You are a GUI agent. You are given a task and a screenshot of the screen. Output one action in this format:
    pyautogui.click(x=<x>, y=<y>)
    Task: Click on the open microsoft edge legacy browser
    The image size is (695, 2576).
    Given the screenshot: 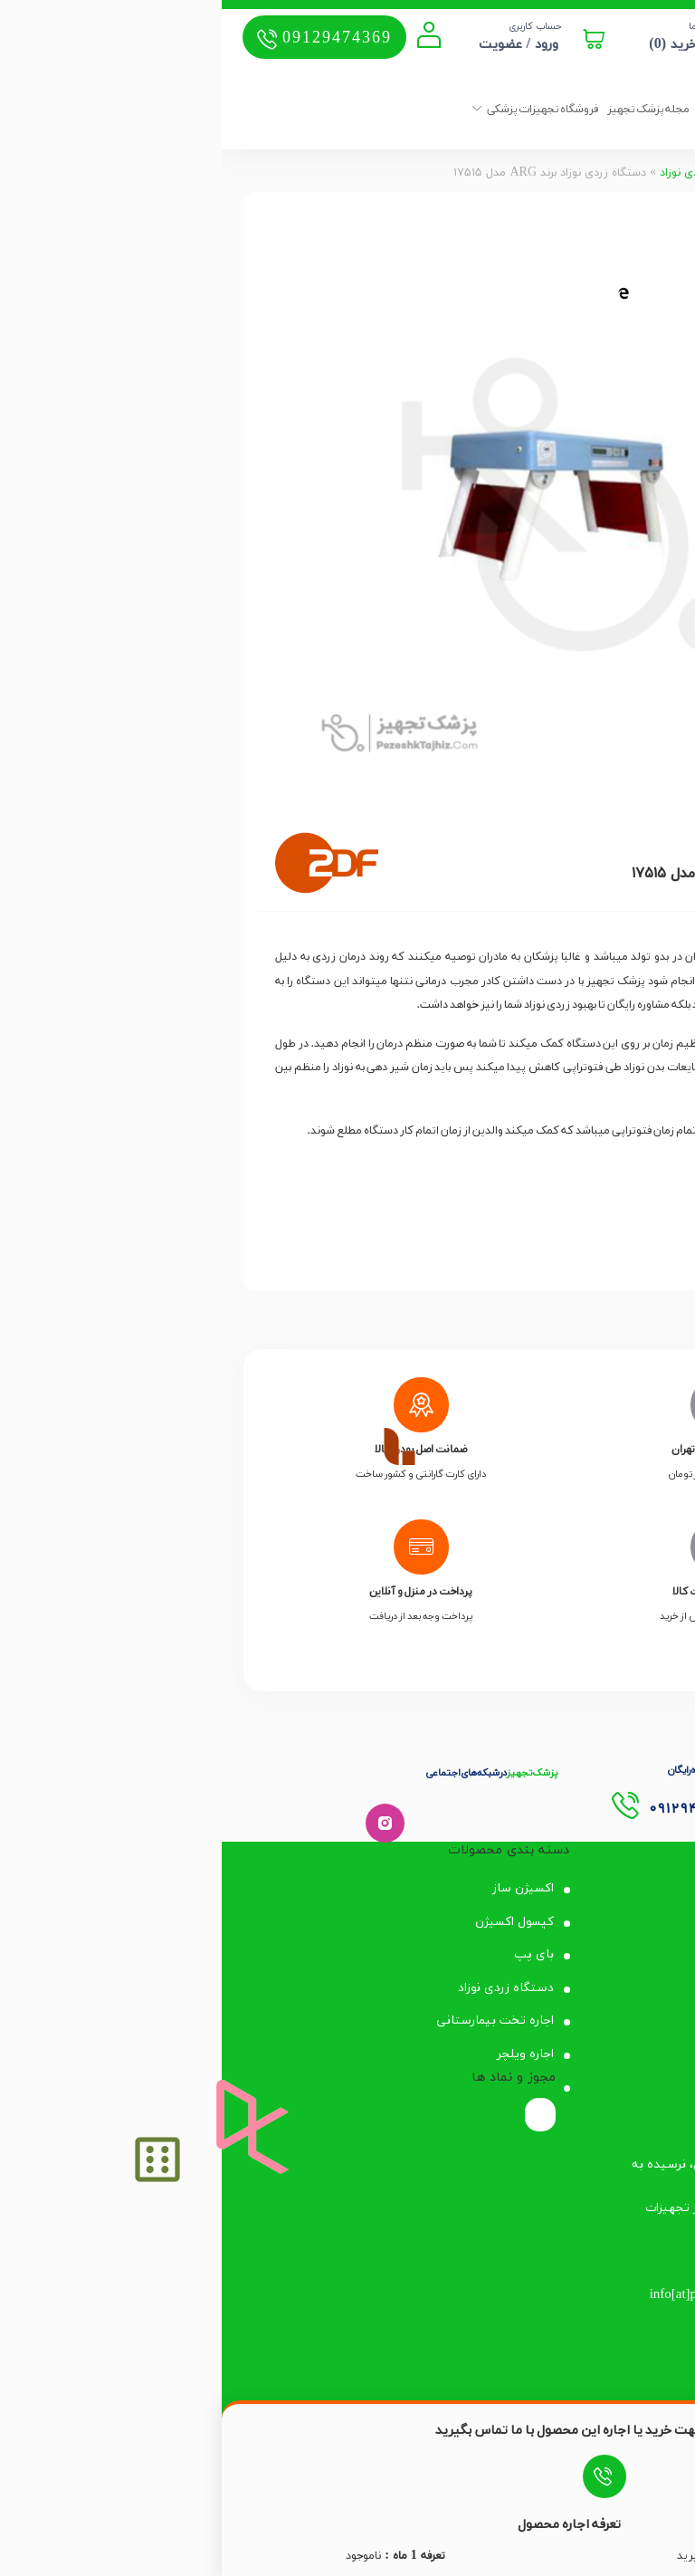 What is the action you would take?
    pyautogui.click(x=624, y=293)
    